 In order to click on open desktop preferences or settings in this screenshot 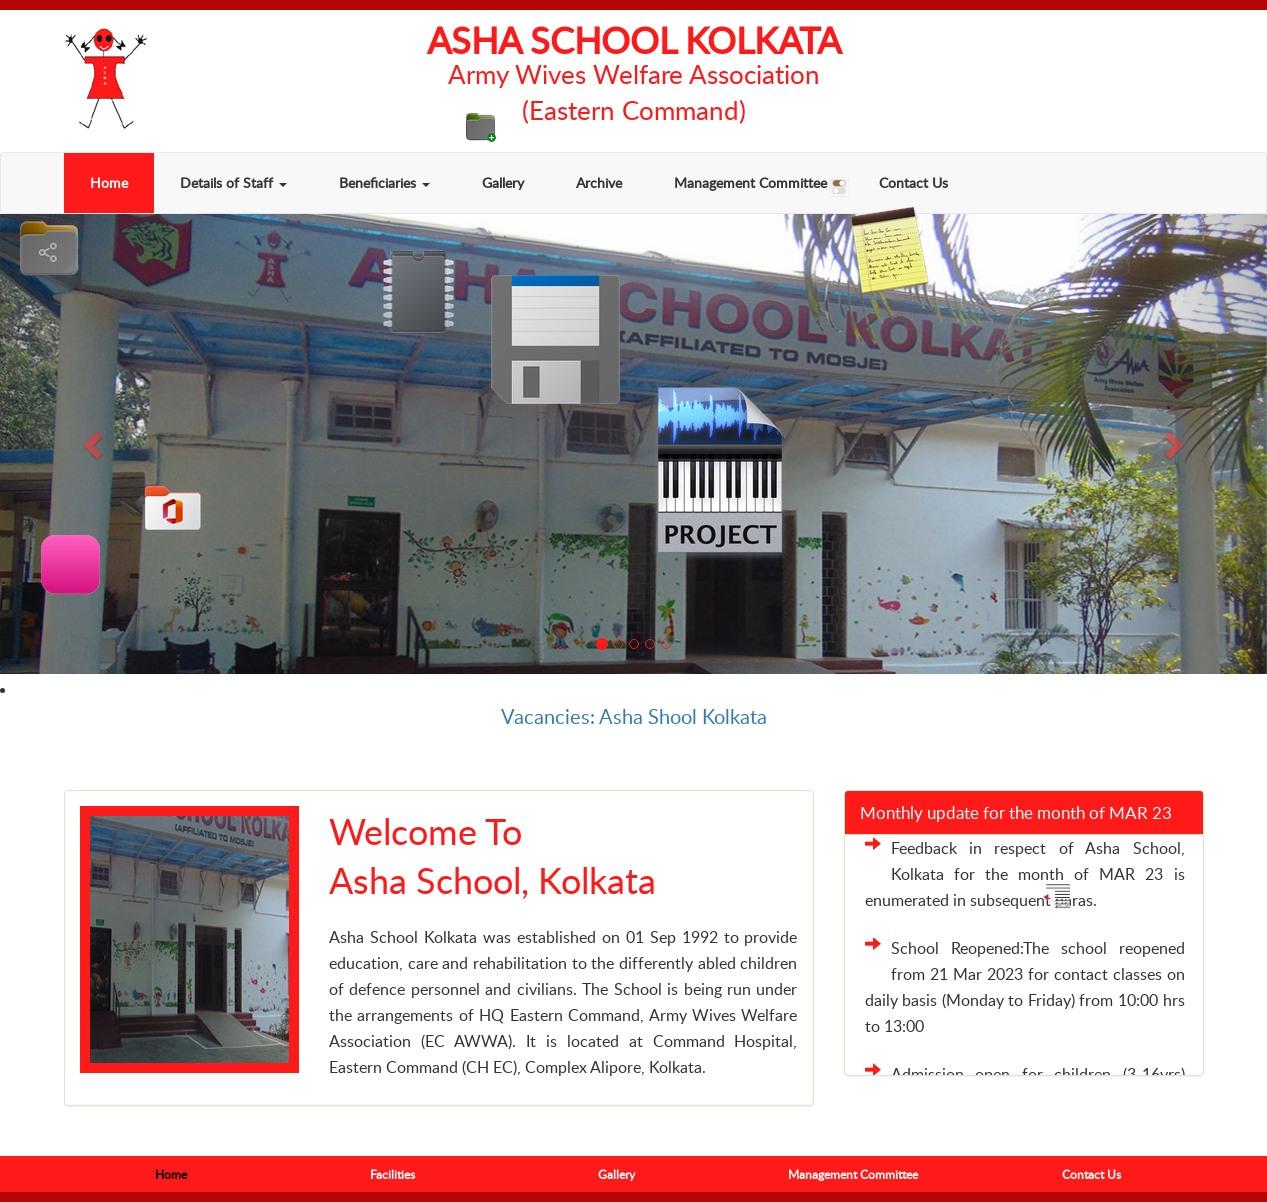, I will do `click(839, 187)`.